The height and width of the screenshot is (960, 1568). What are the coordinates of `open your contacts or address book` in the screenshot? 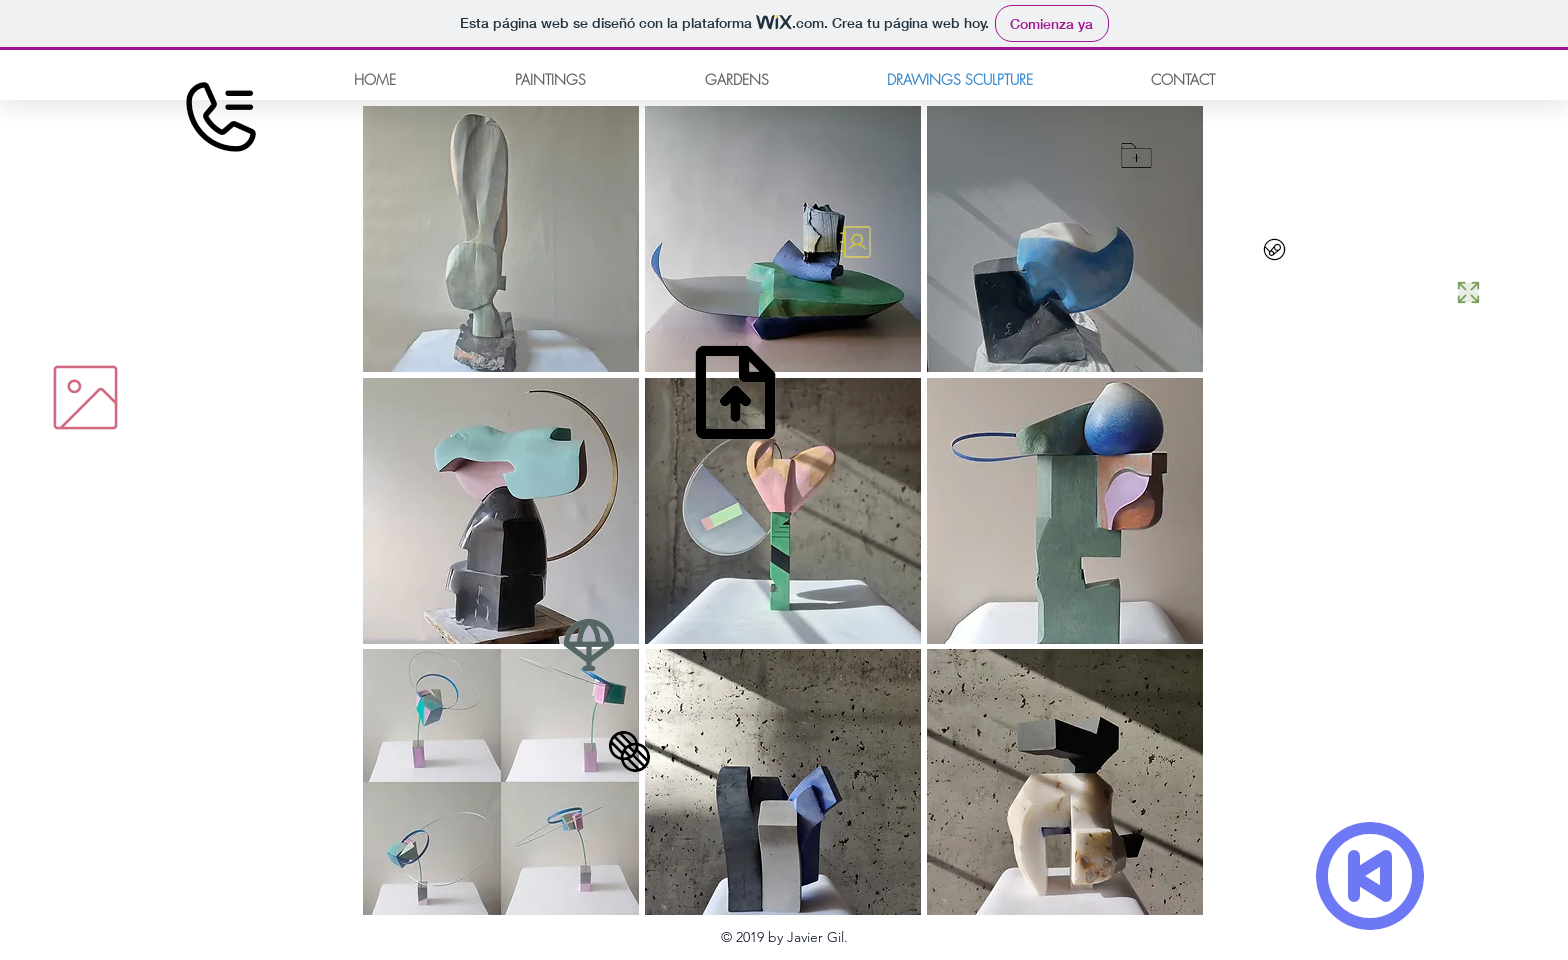 It's located at (856, 242).